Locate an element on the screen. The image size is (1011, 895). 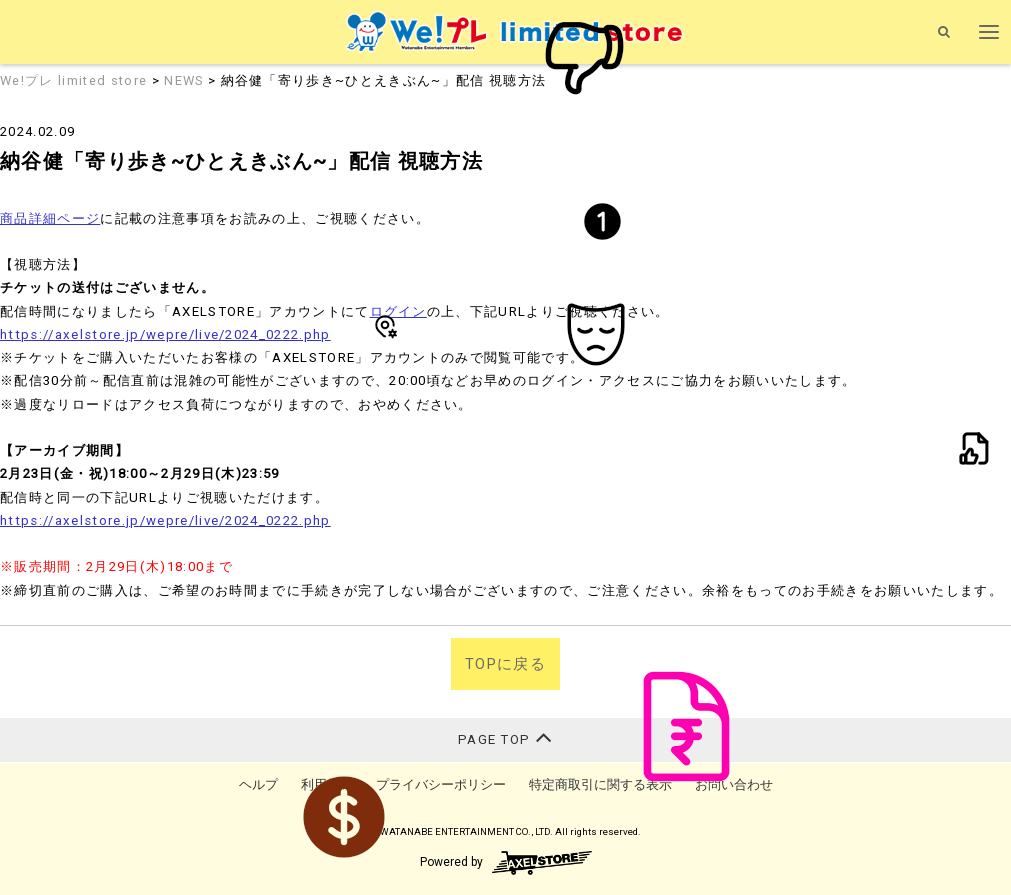
indicates the first step in a process or sequence is located at coordinates (602, 221).